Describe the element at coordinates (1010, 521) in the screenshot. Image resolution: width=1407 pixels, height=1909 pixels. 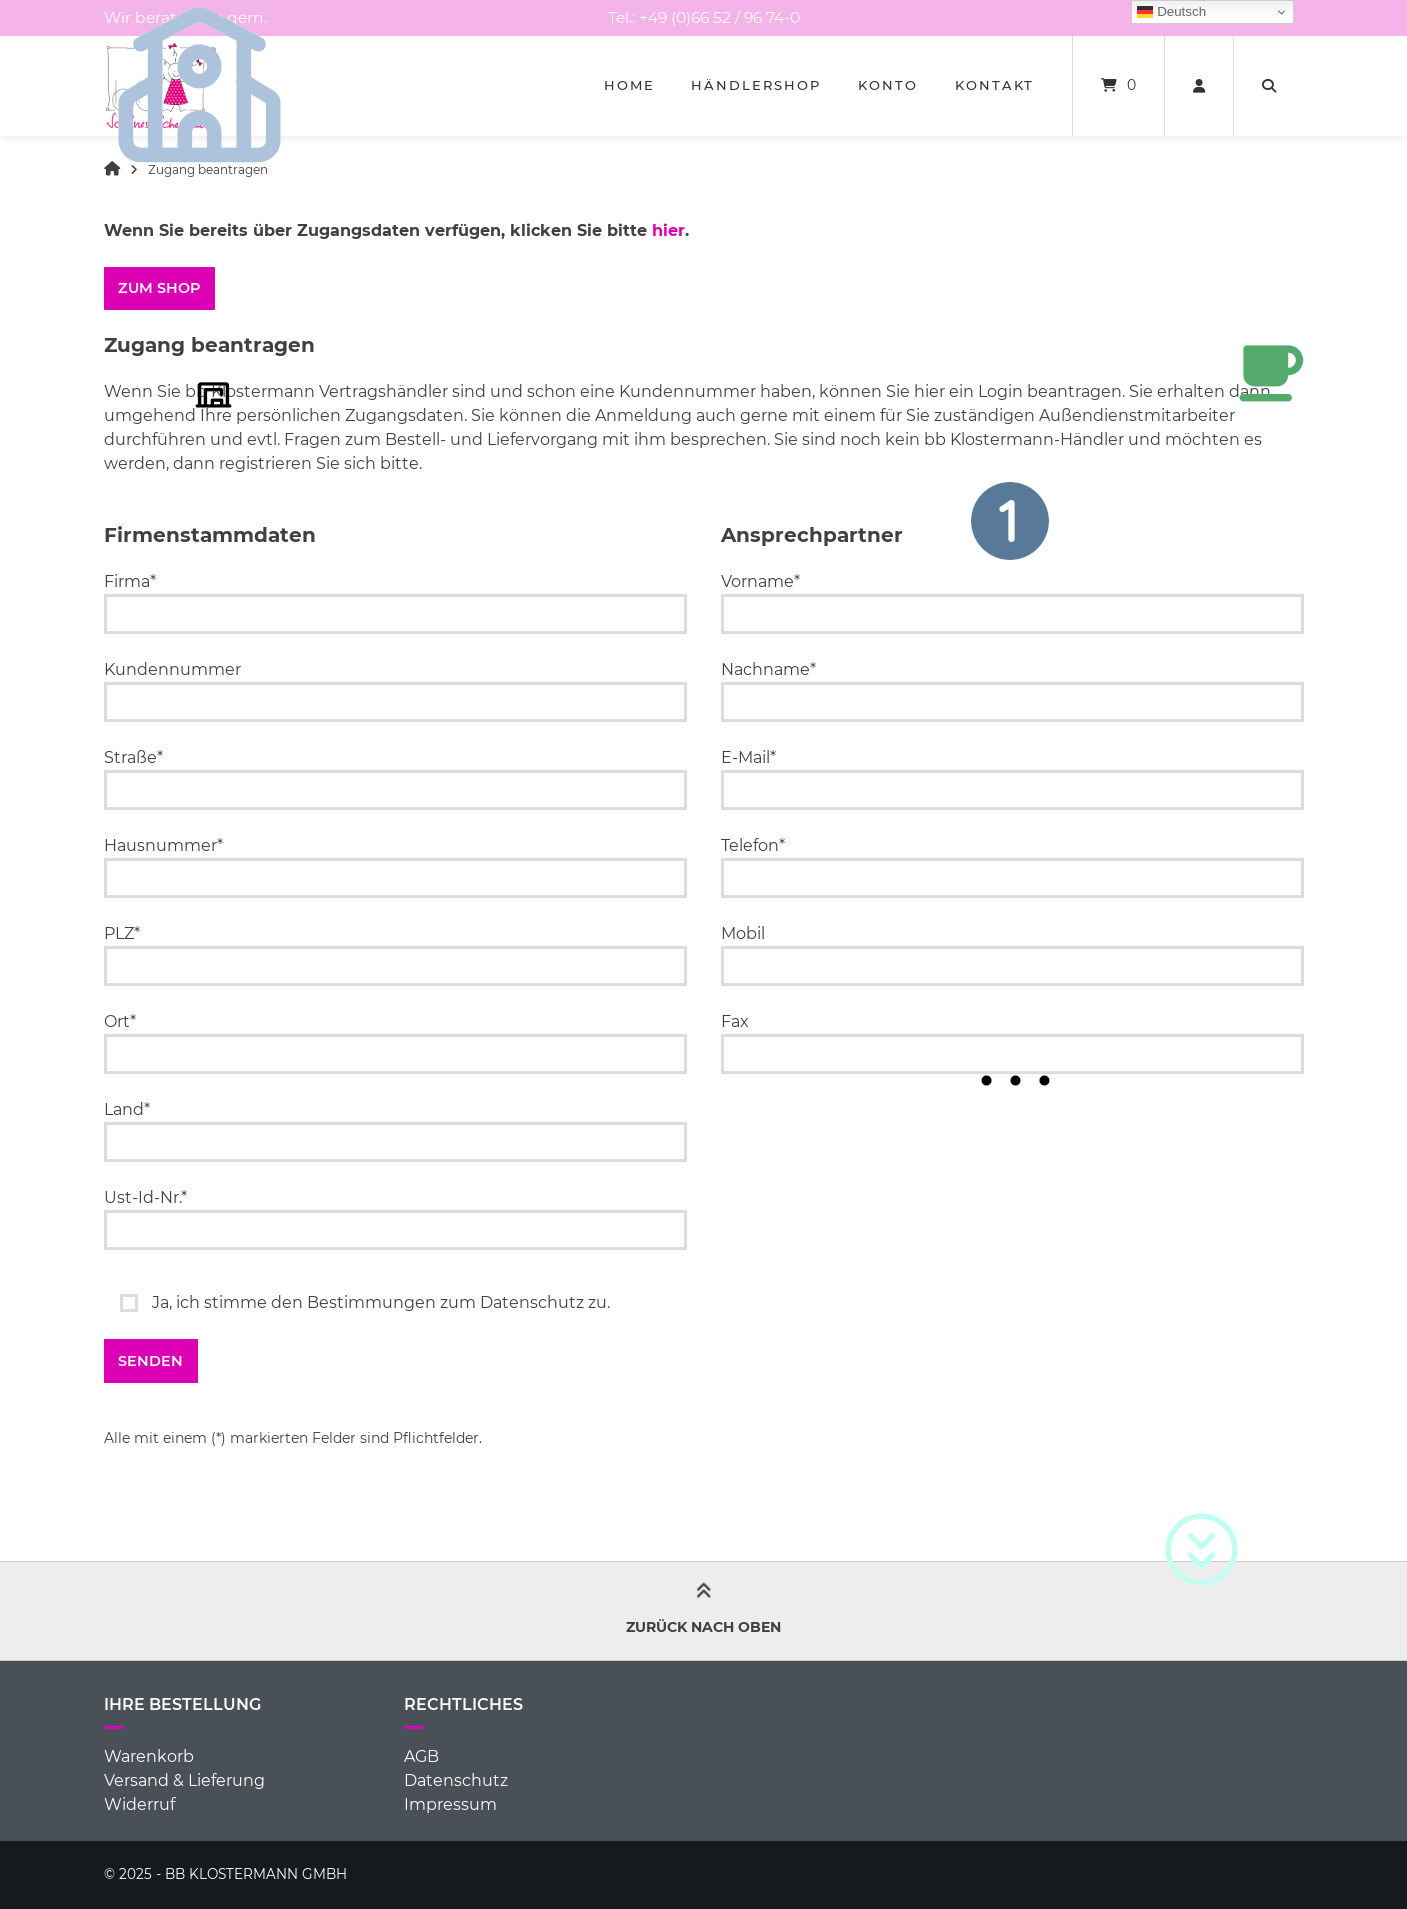
I see `indicates the first step in a process or sequence` at that location.